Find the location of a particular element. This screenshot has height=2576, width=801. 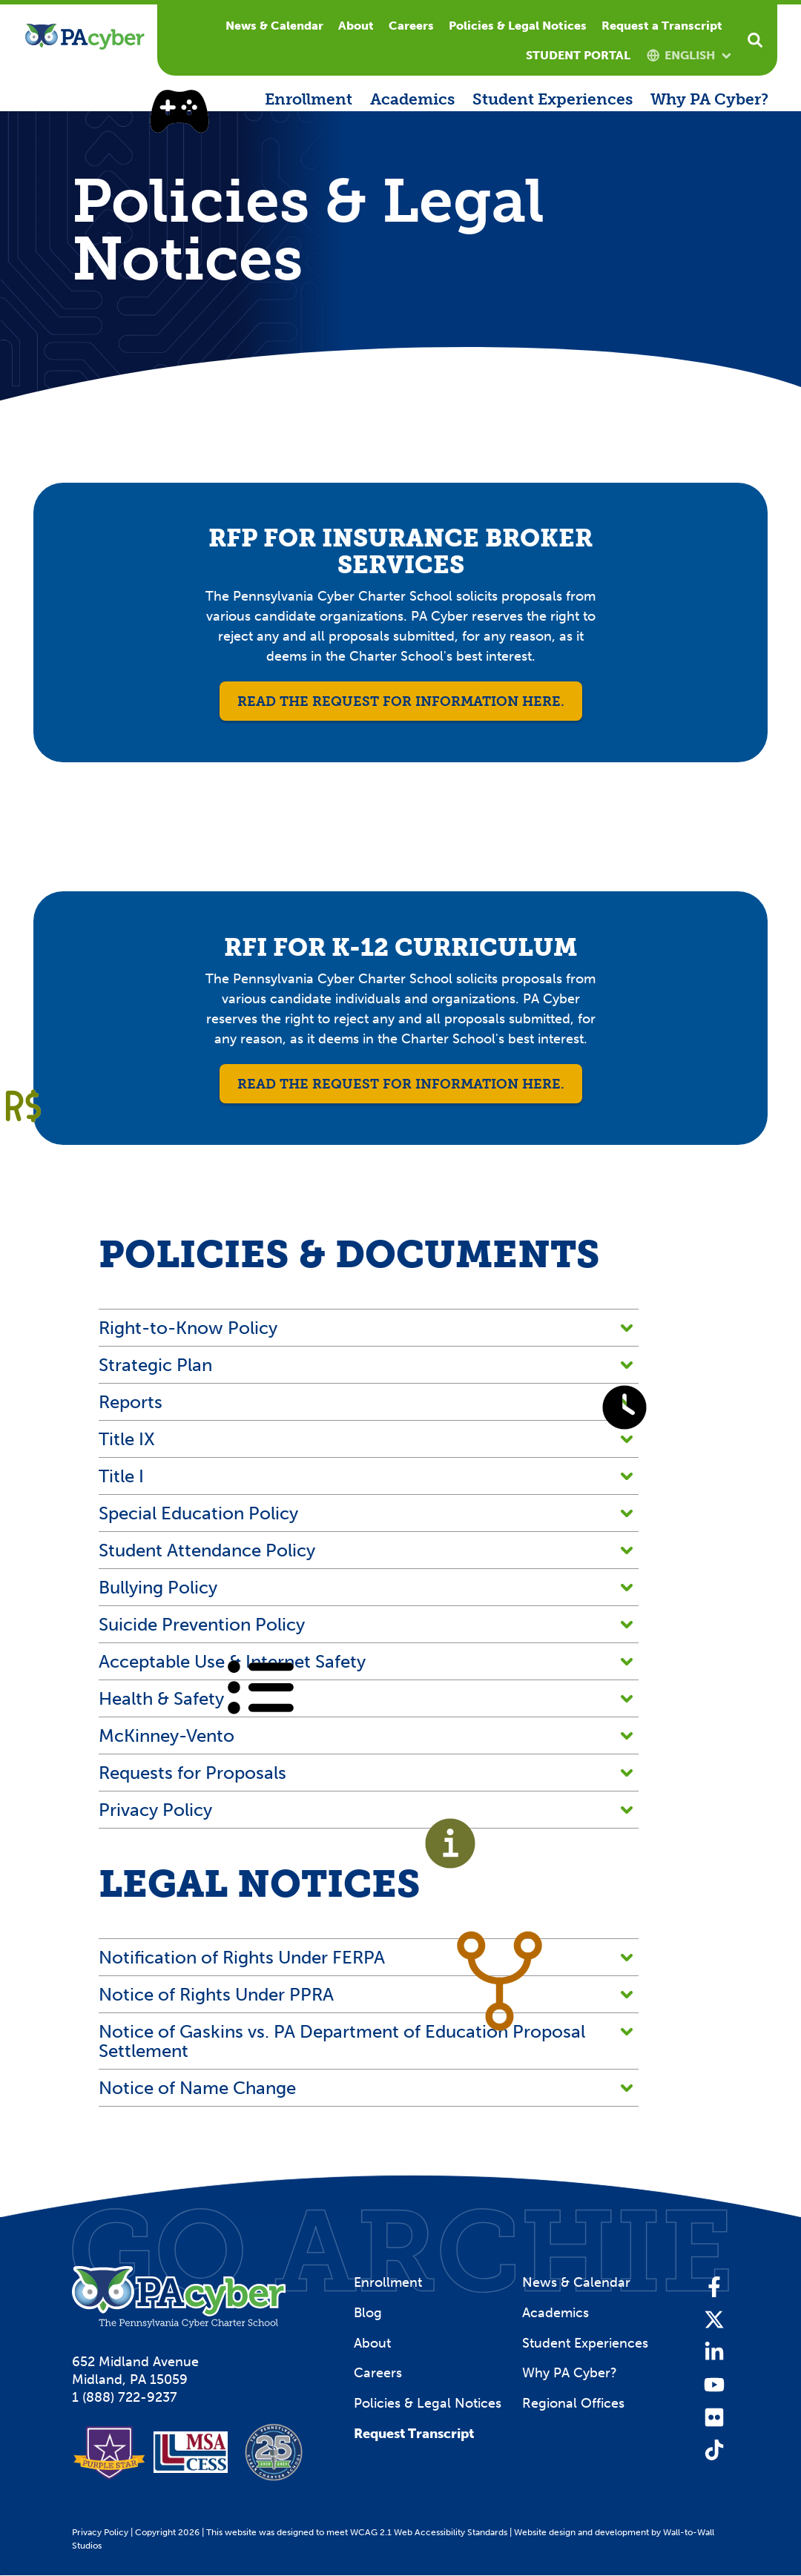

view more information or details is located at coordinates (450, 1843).